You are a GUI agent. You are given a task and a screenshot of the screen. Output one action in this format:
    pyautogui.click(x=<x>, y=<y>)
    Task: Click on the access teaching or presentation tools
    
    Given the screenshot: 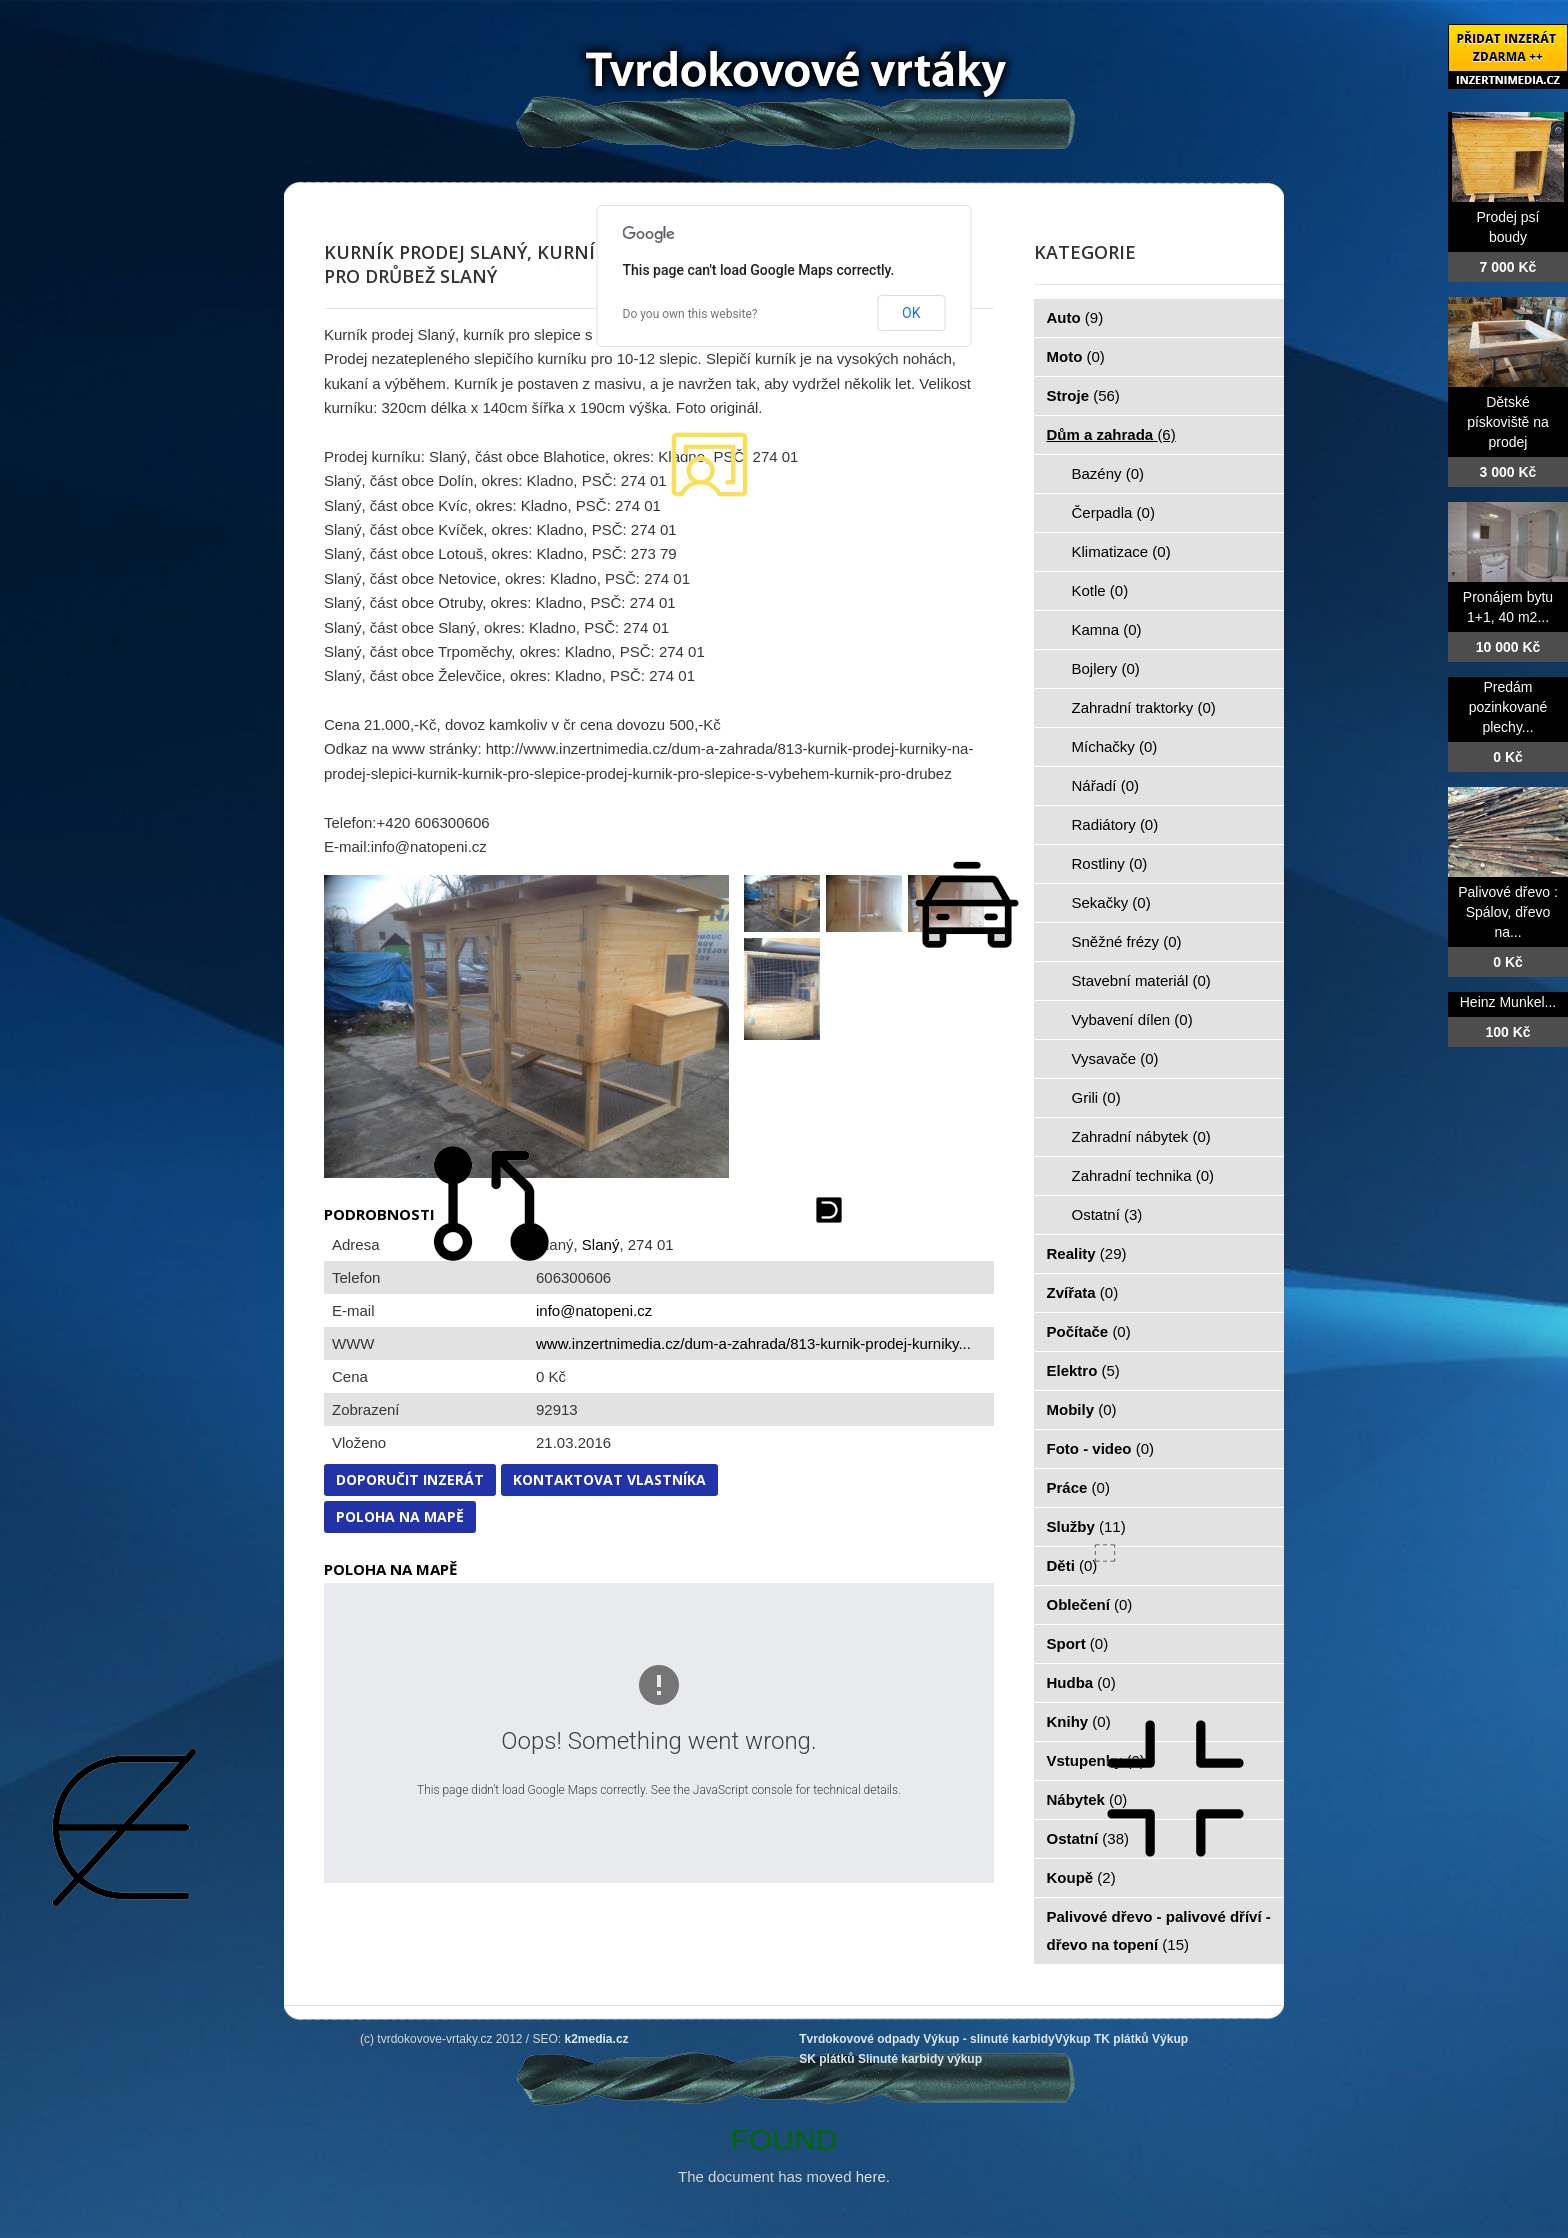 What is the action you would take?
    pyautogui.click(x=709, y=464)
    